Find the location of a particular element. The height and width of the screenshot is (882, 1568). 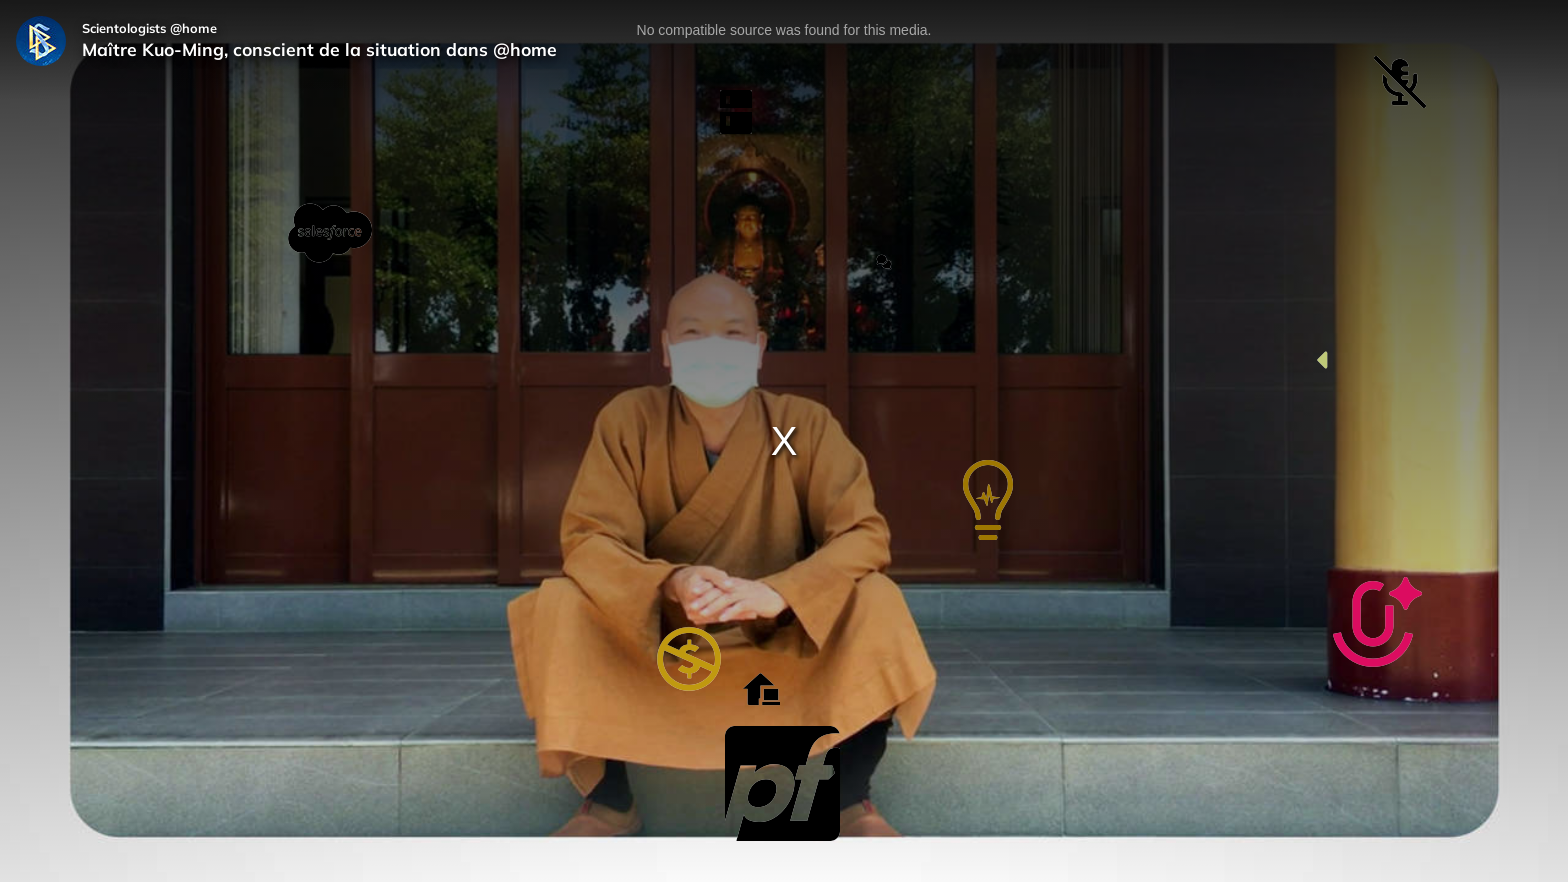

open salesforce CRM application is located at coordinates (330, 233).